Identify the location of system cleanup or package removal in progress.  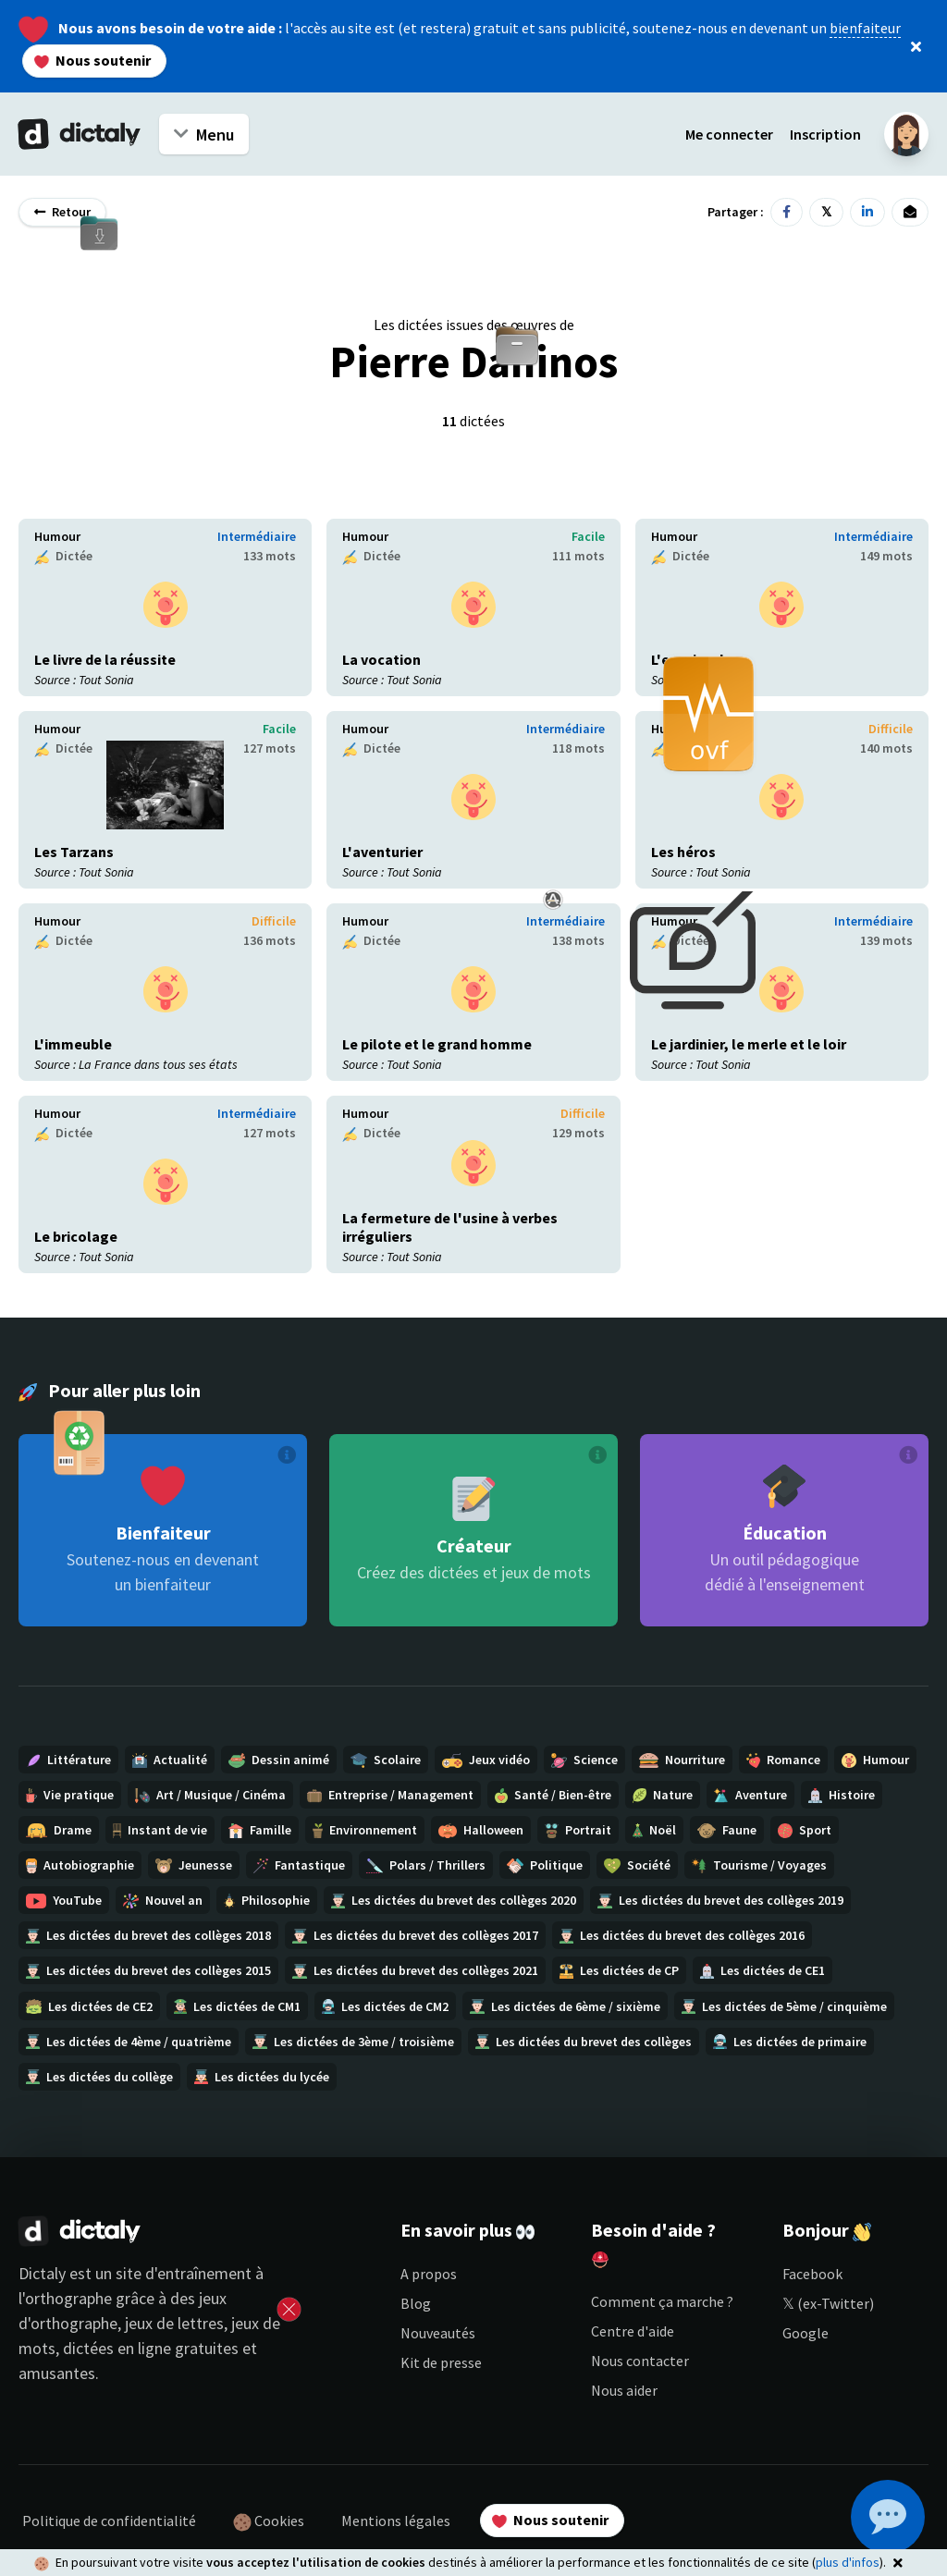
(79, 1442).